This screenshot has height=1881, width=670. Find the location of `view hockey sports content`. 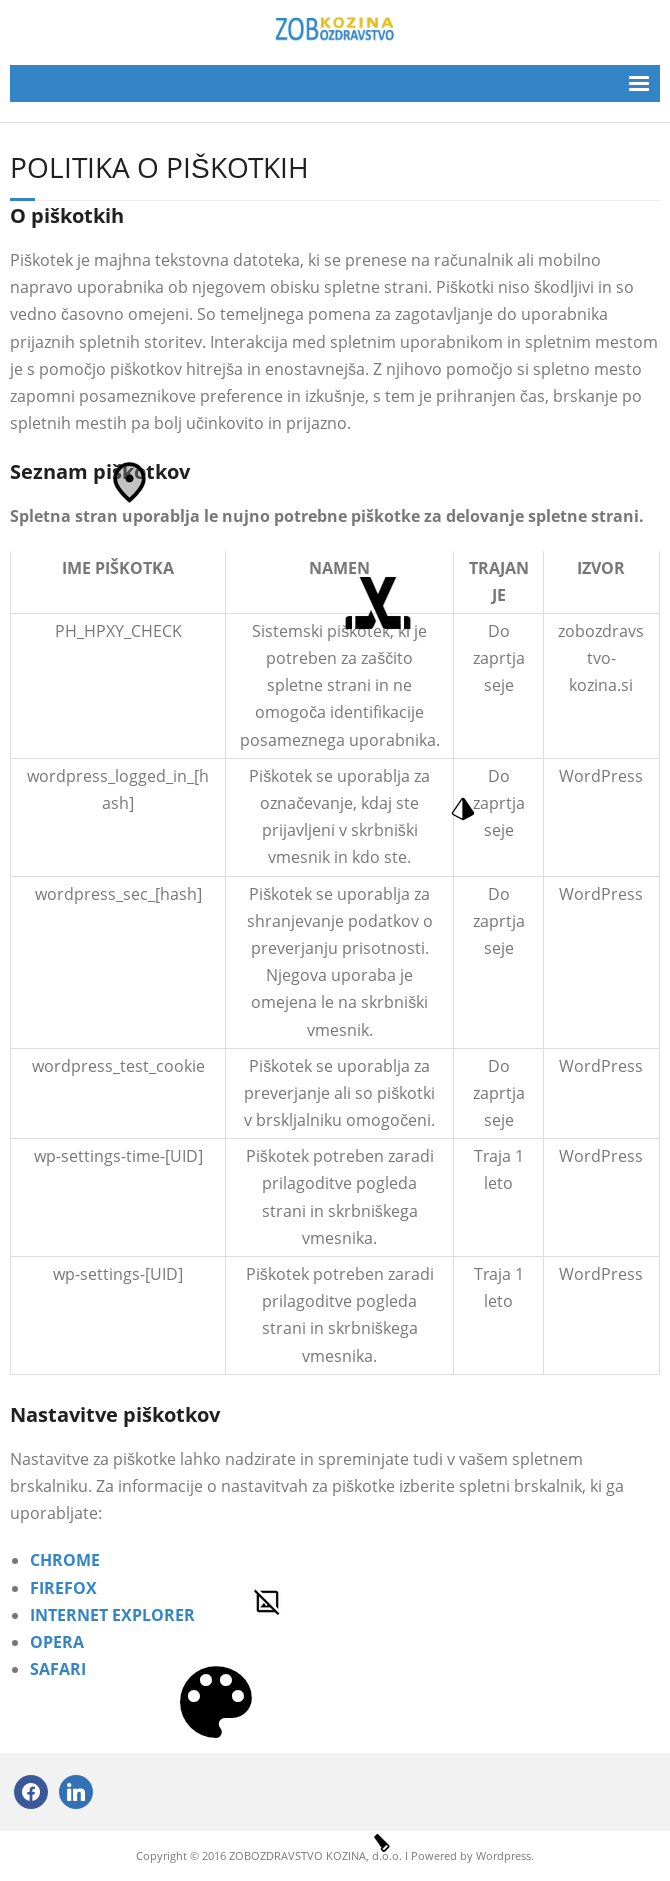

view hockey sports content is located at coordinates (378, 603).